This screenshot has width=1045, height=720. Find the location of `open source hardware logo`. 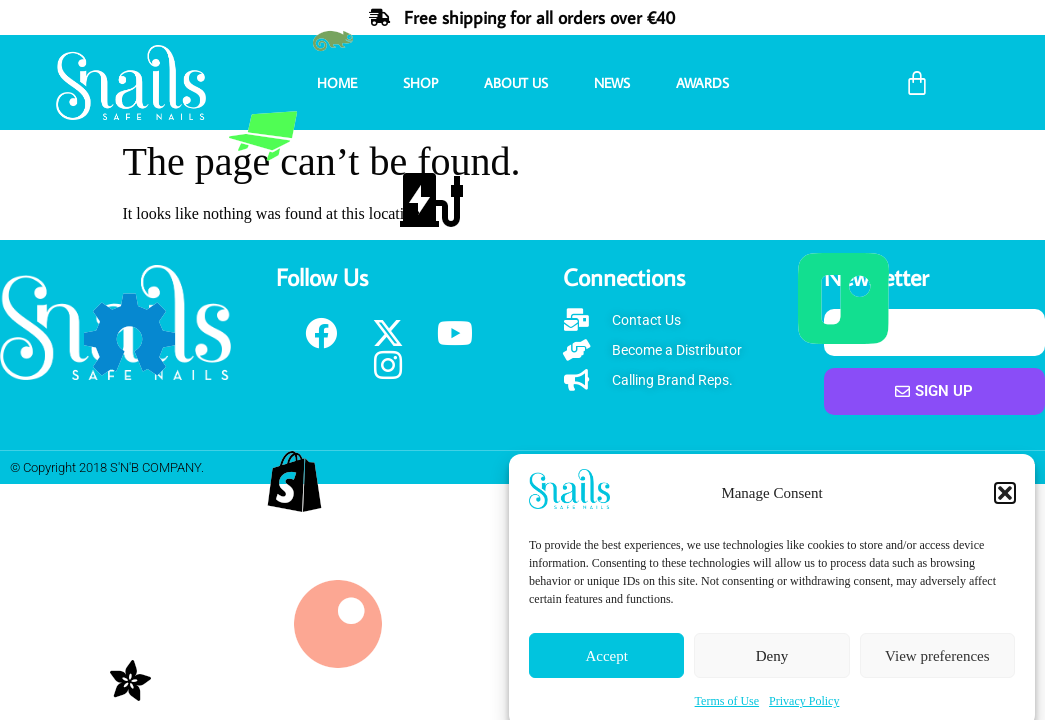

open source hardware logo is located at coordinates (129, 334).